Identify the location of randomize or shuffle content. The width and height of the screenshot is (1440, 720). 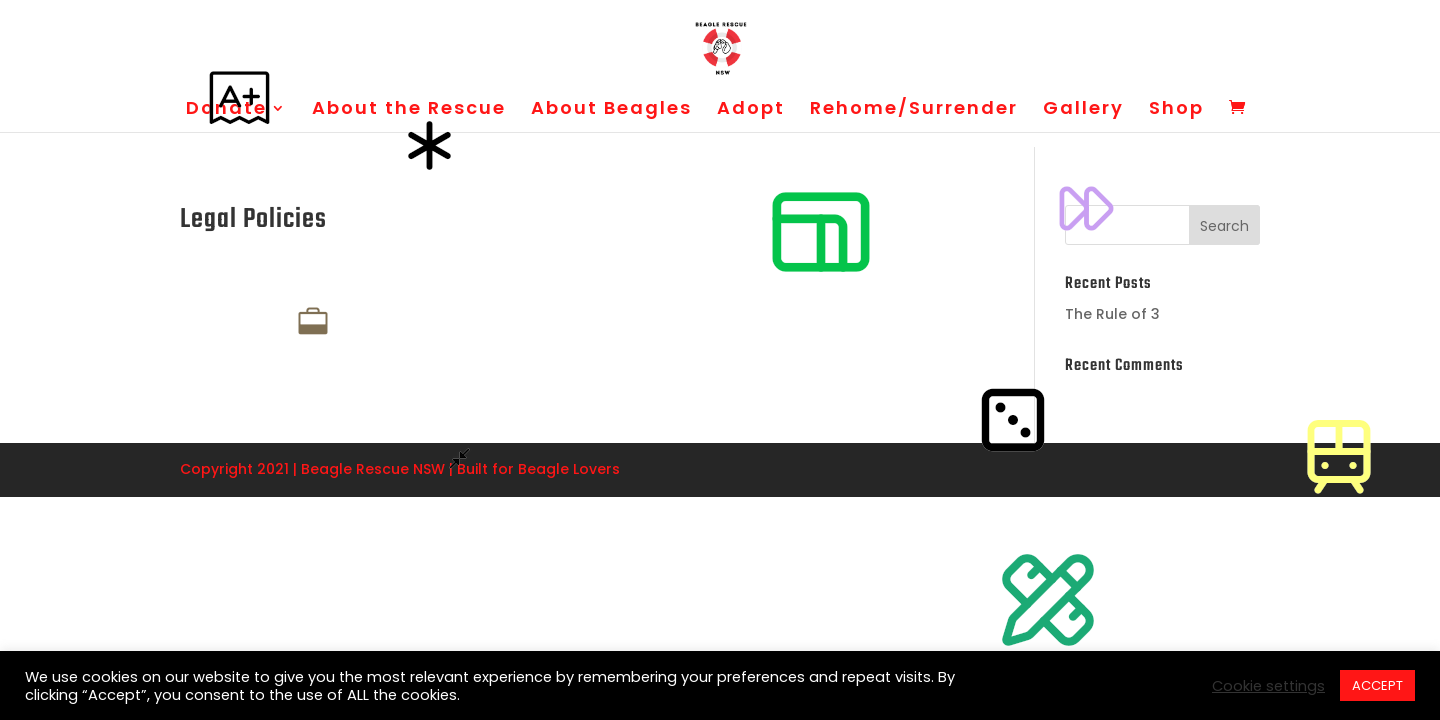
(1013, 420).